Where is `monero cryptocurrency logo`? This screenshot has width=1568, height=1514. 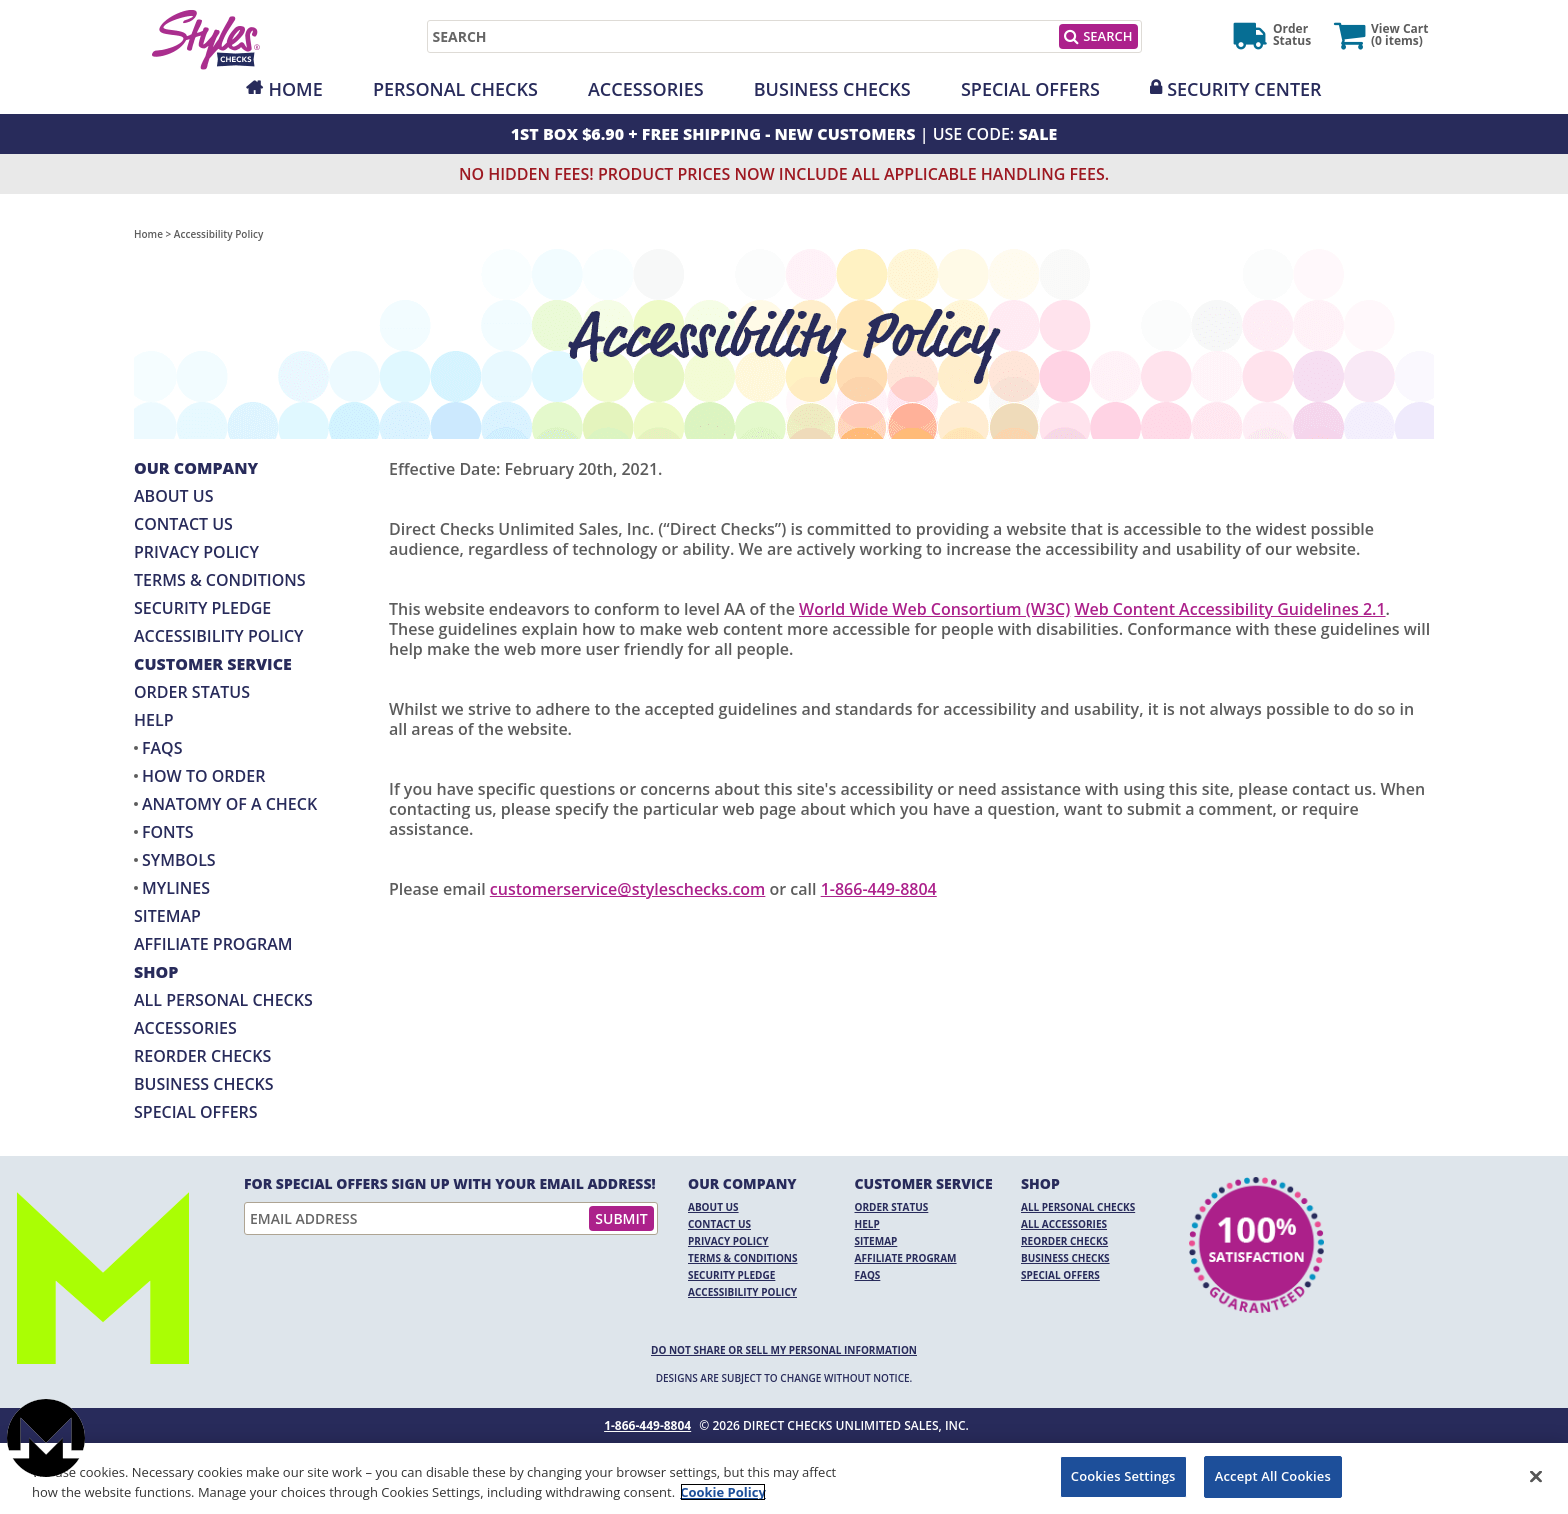 monero cryptocurrency logo is located at coordinates (46, 1438).